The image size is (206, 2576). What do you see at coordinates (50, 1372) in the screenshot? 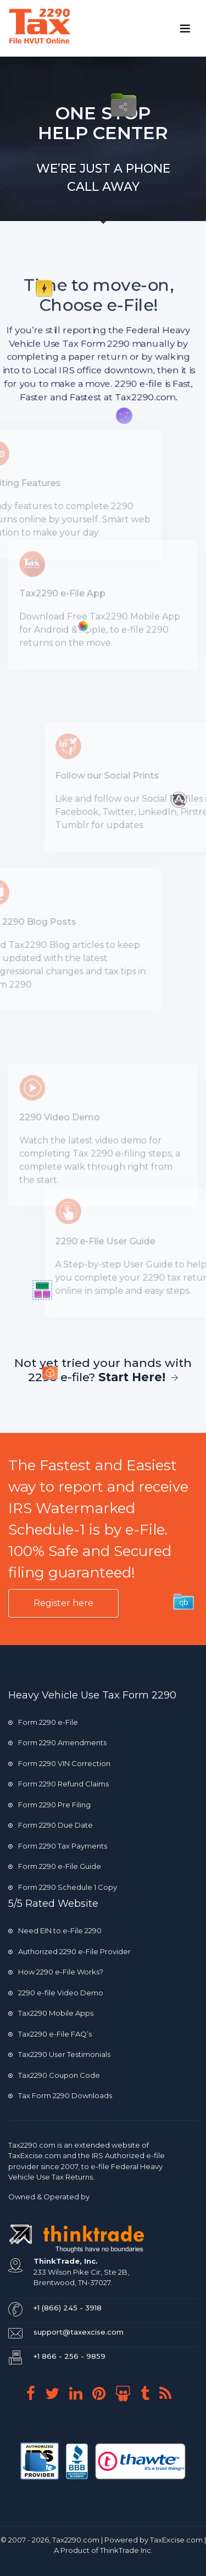
I see `a binary STL 3D model file` at bounding box center [50, 1372].